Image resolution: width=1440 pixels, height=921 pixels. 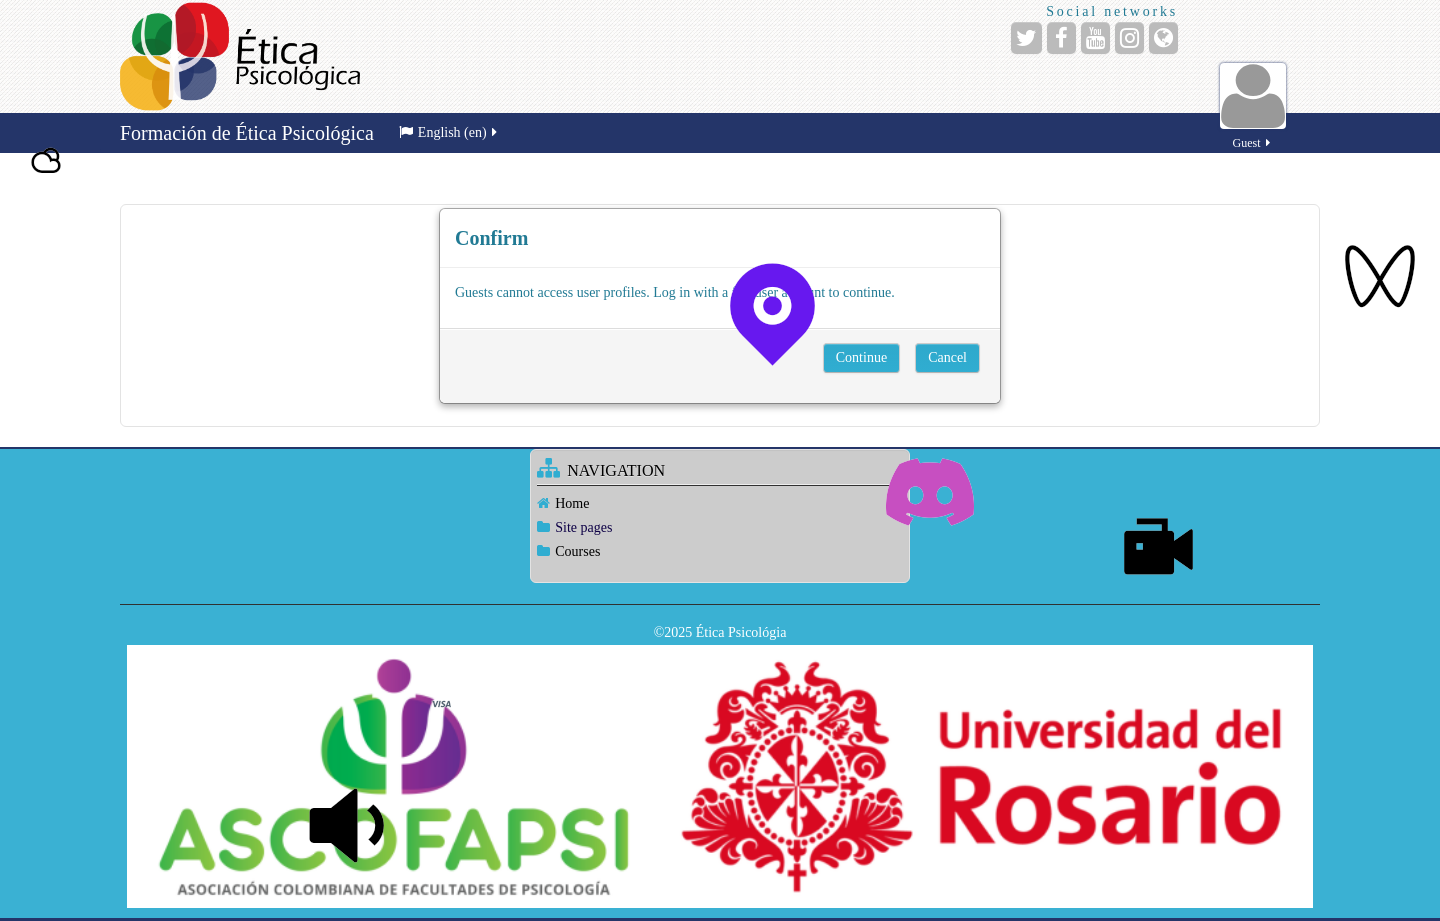 I want to click on start recording video, so click(x=1158, y=549).